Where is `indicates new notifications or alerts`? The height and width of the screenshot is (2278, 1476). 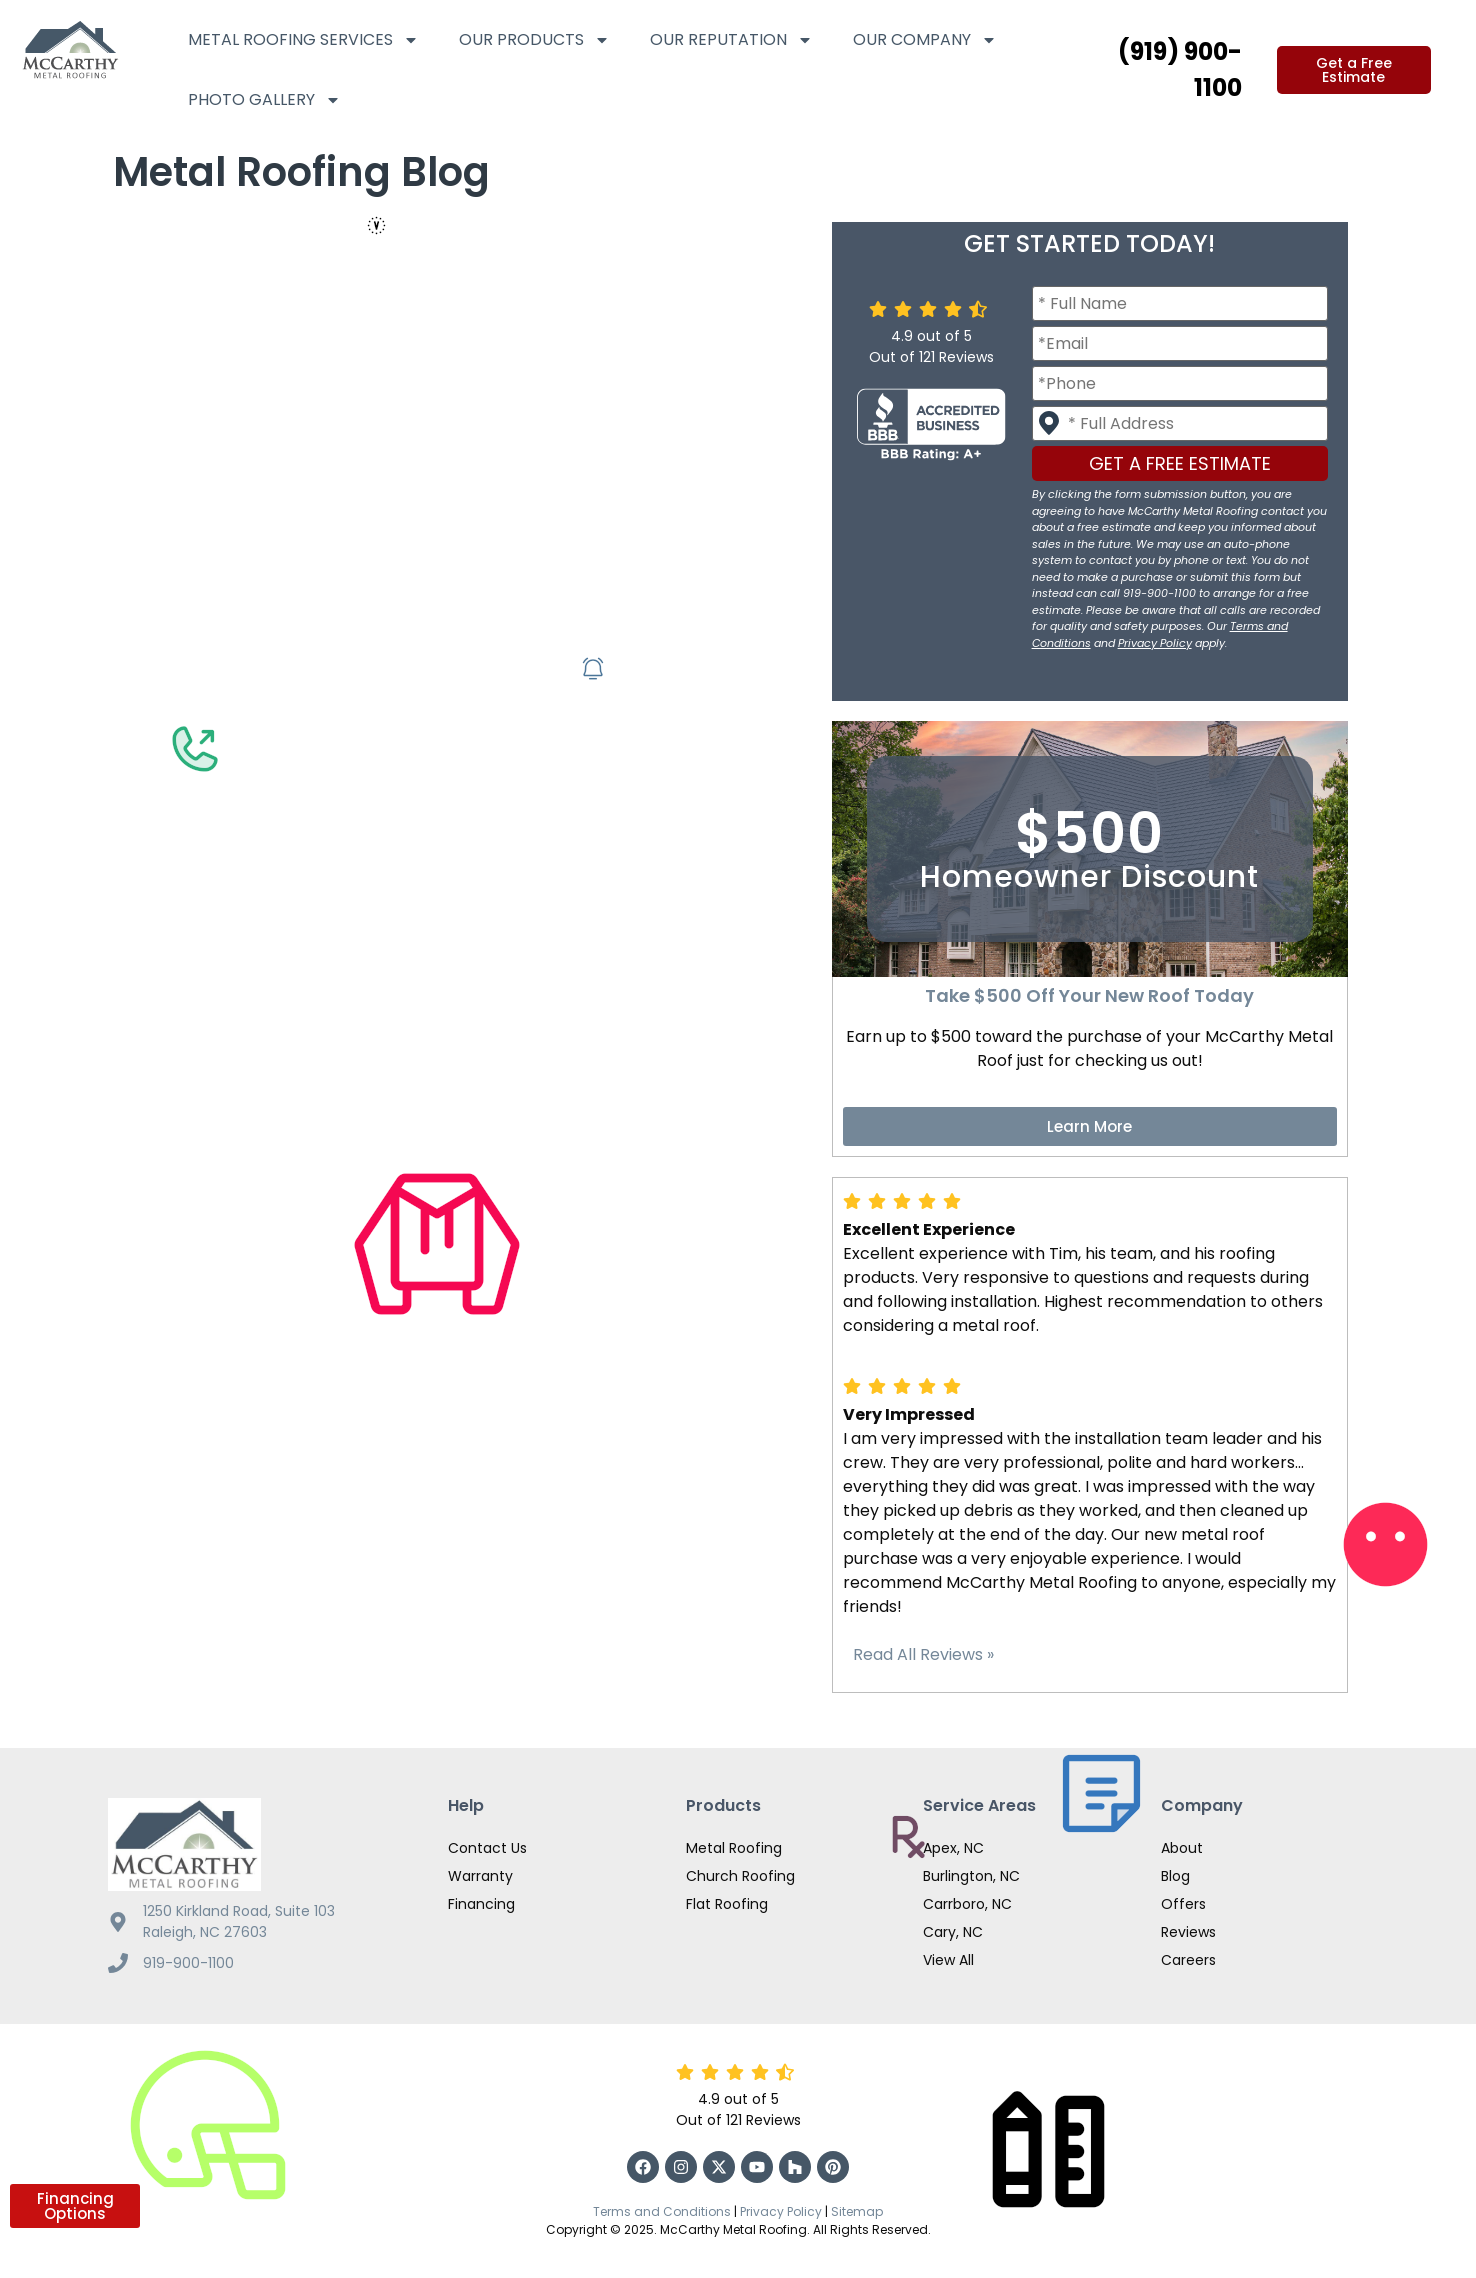
indicates new notifications or alerts is located at coordinates (593, 669).